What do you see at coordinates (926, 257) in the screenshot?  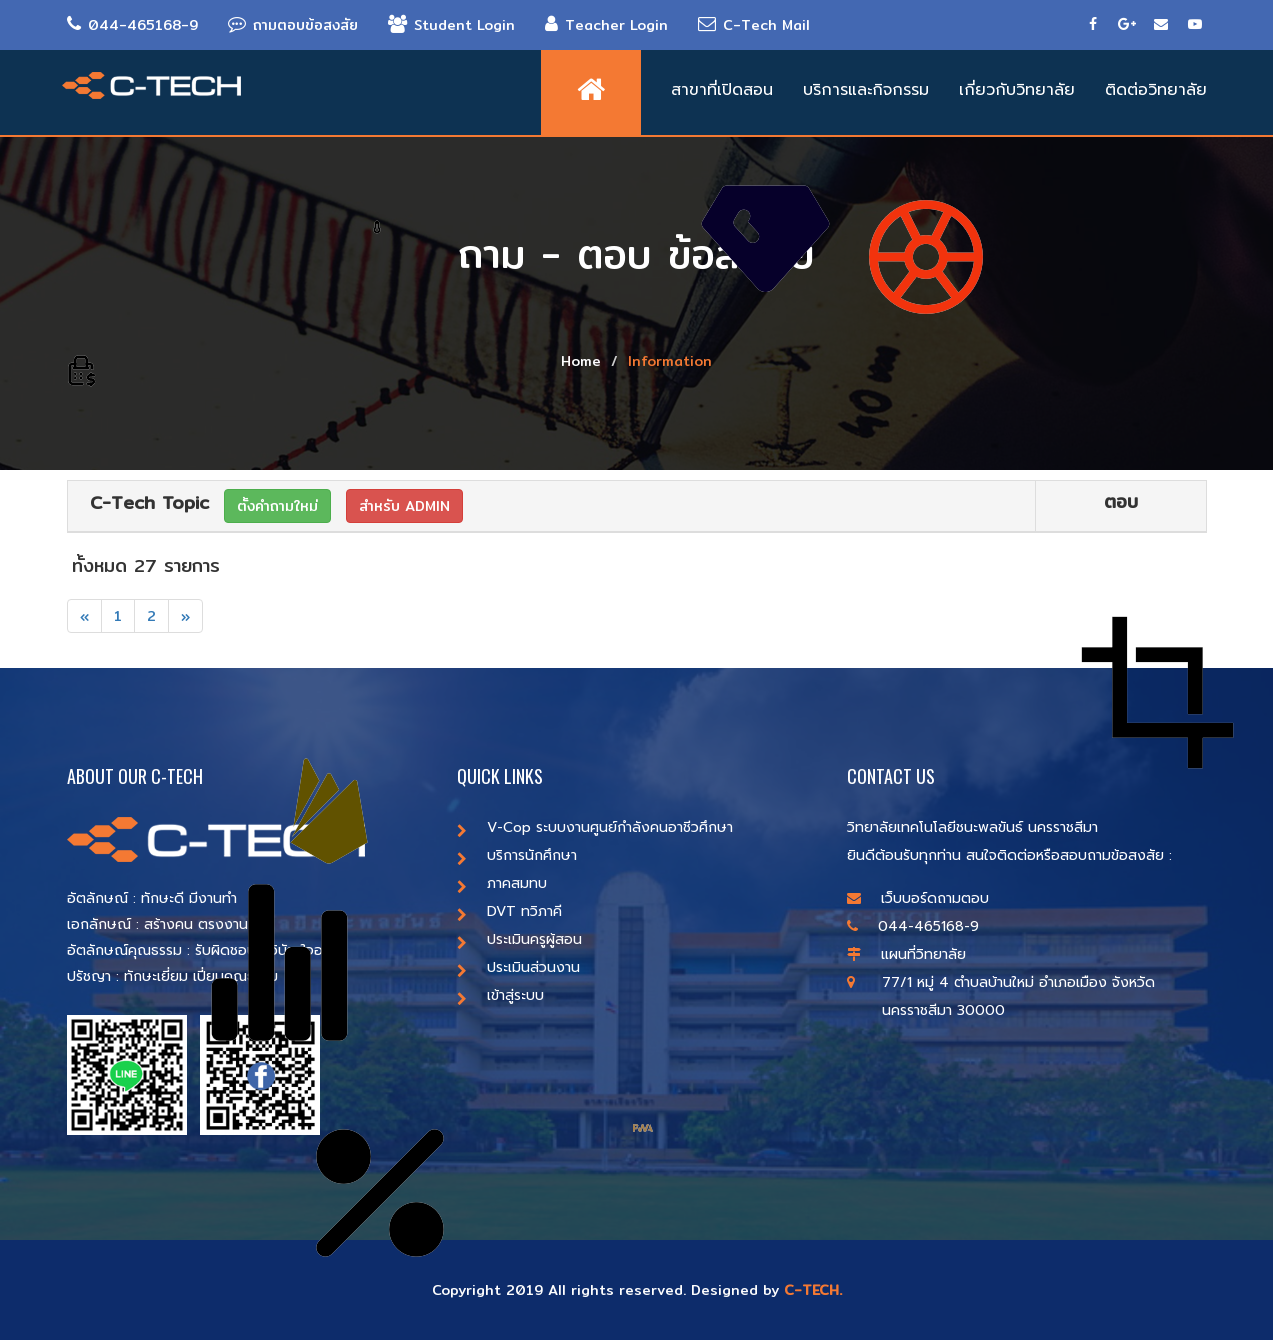 I see `indicates nuclear or radioactive content` at bounding box center [926, 257].